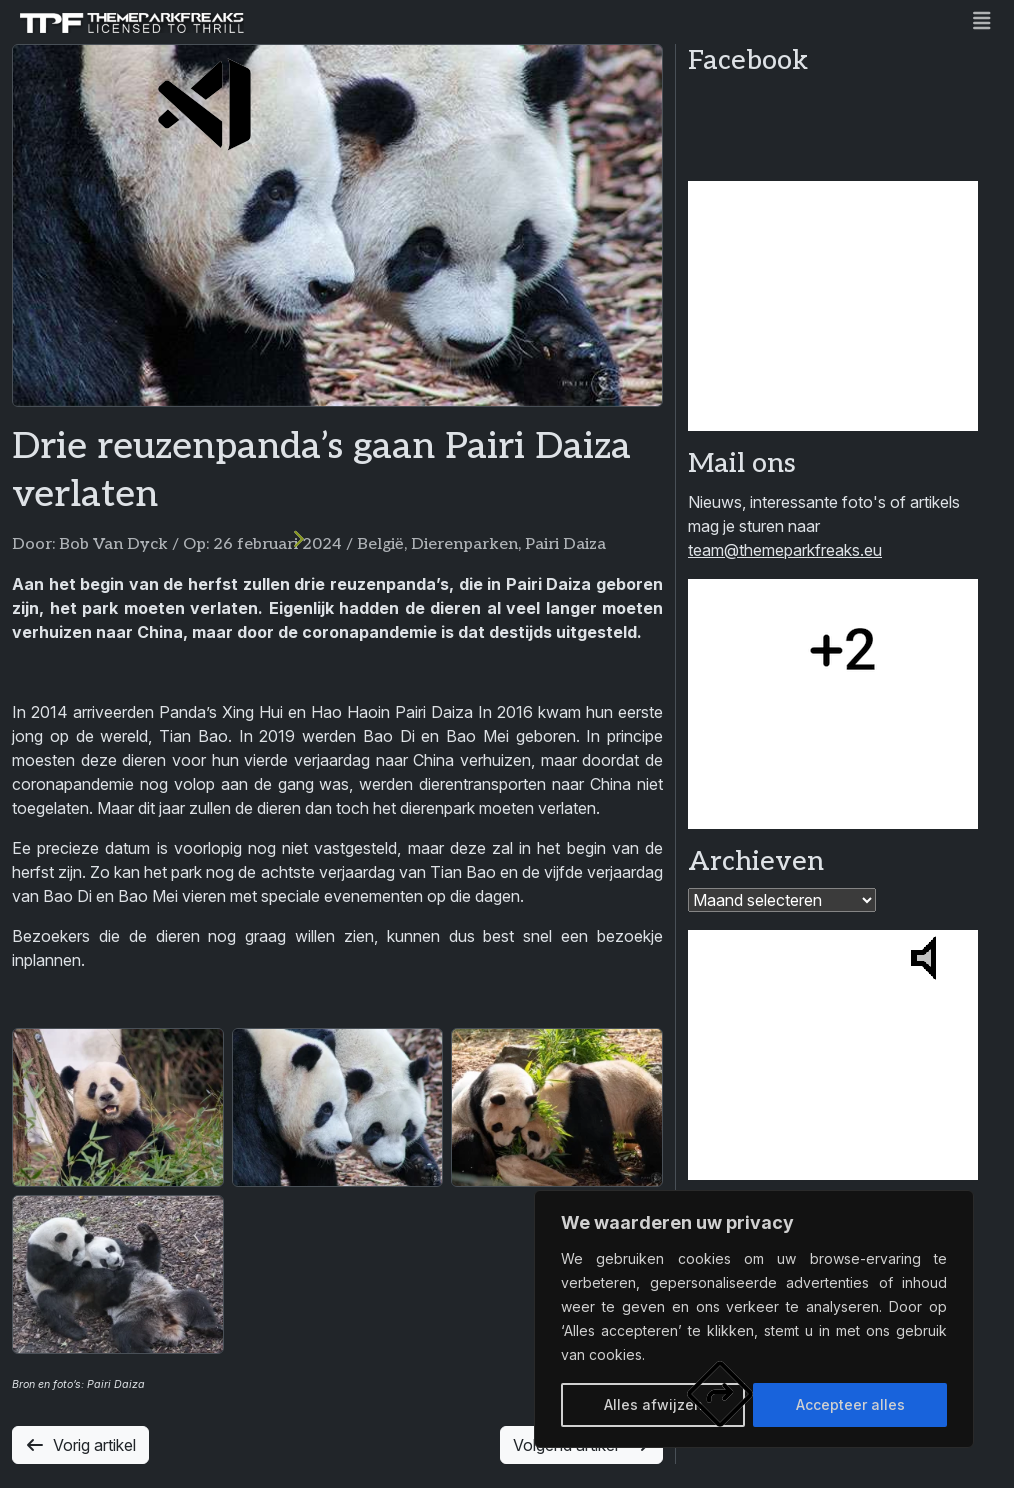  Describe the element at coordinates (208, 108) in the screenshot. I see `open visual studio code insiders` at that location.